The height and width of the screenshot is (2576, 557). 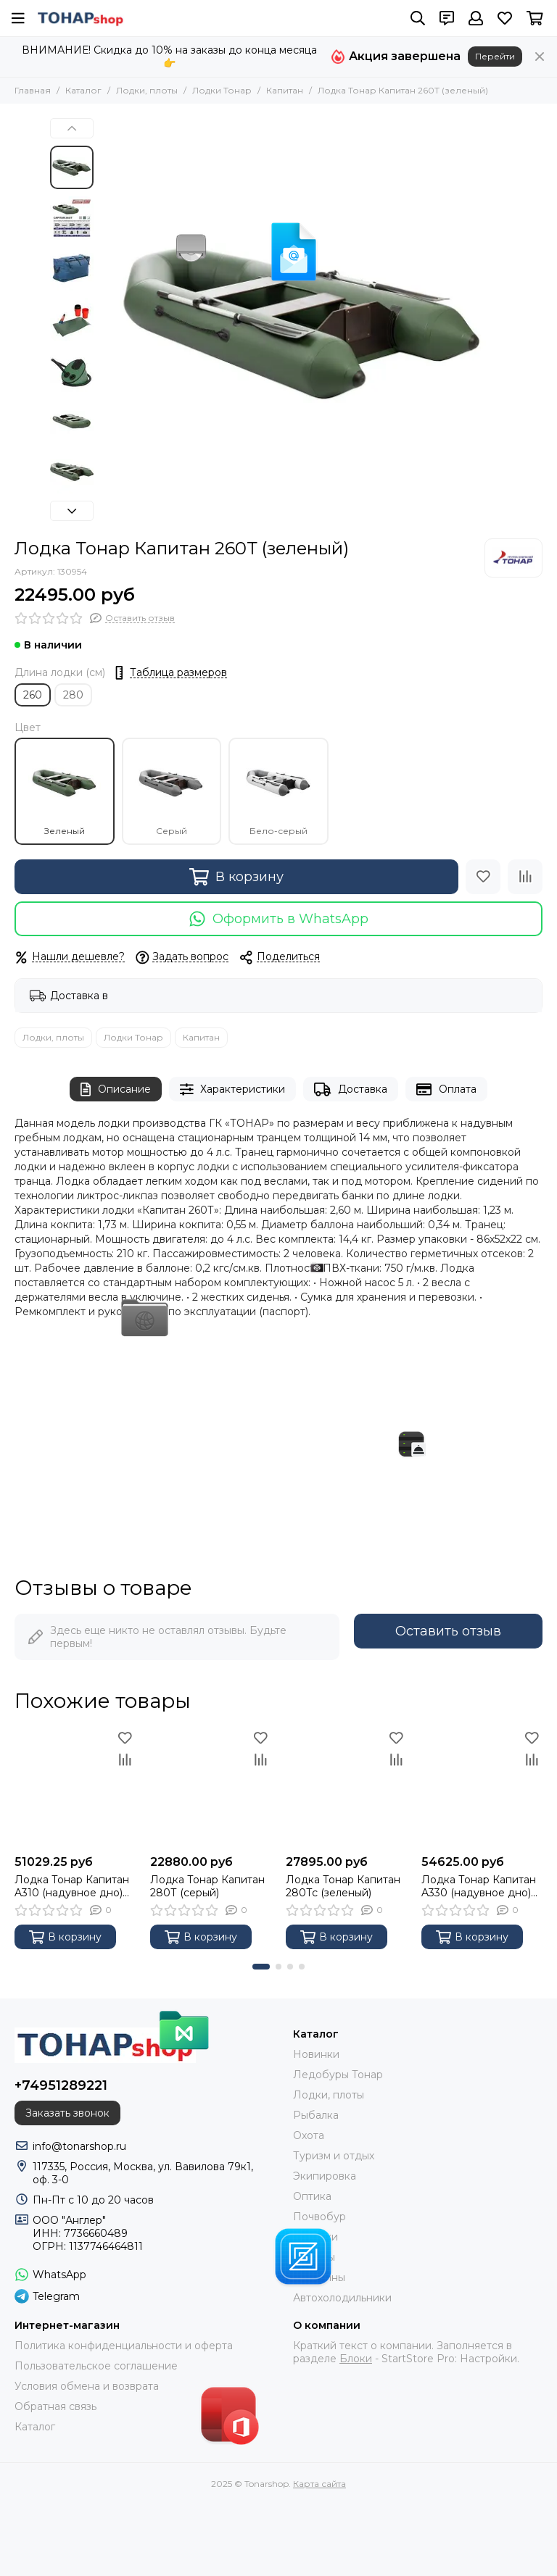 What do you see at coordinates (191, 246) in the screenshot?
I see `access optical disc drive` at bounding box center [191, 246].